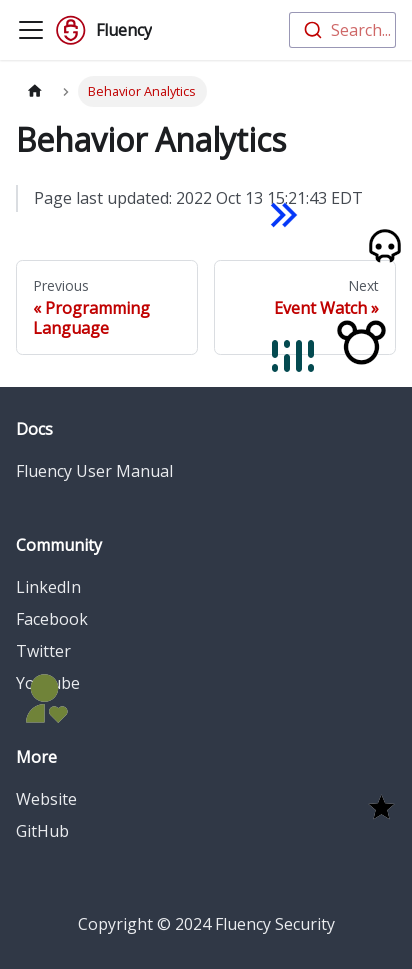 Image resolution: width=412 pixels, height=969 pixels. What do you see at coordinates (44, 699) in the screenshot?
I see `view favorite or loved contacts` at bounding box center [44, 699].